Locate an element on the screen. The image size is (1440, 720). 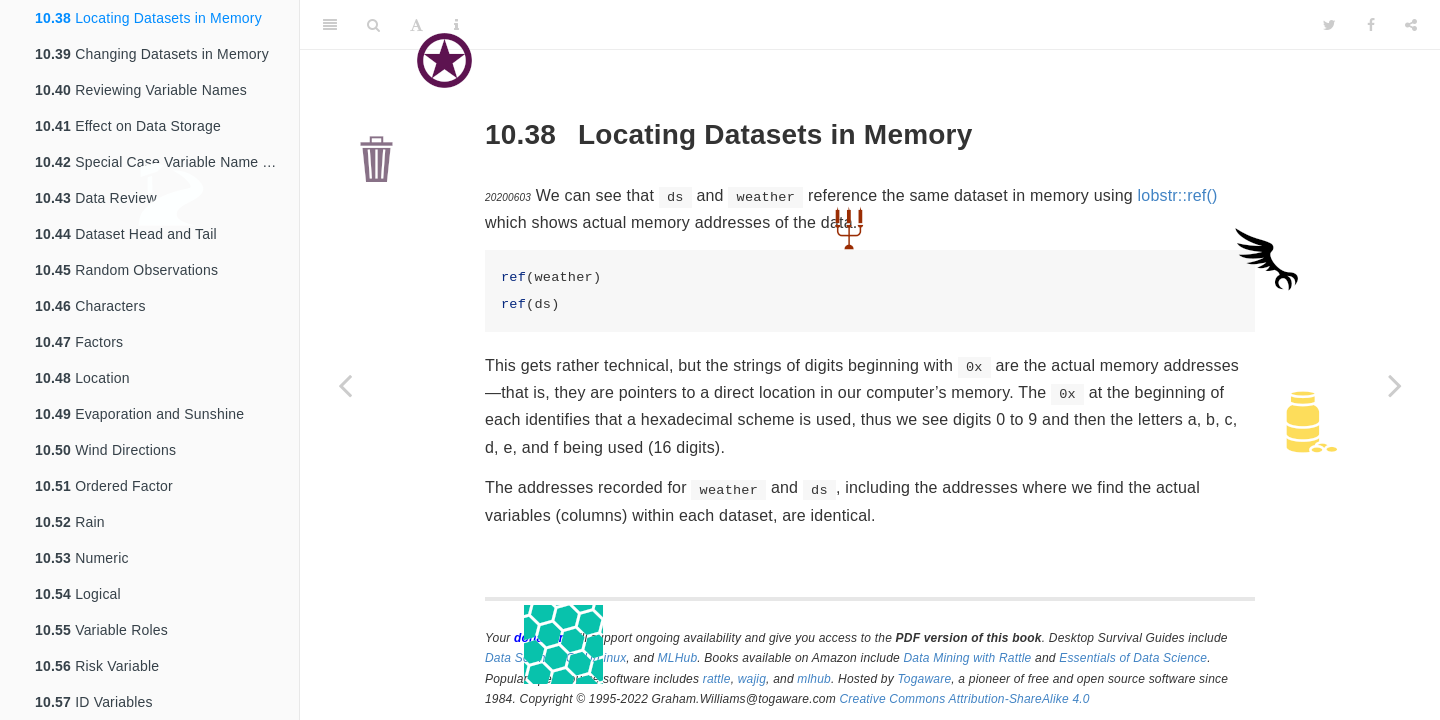
view hiking or walking trail routes is located at coordinates (170, 193).